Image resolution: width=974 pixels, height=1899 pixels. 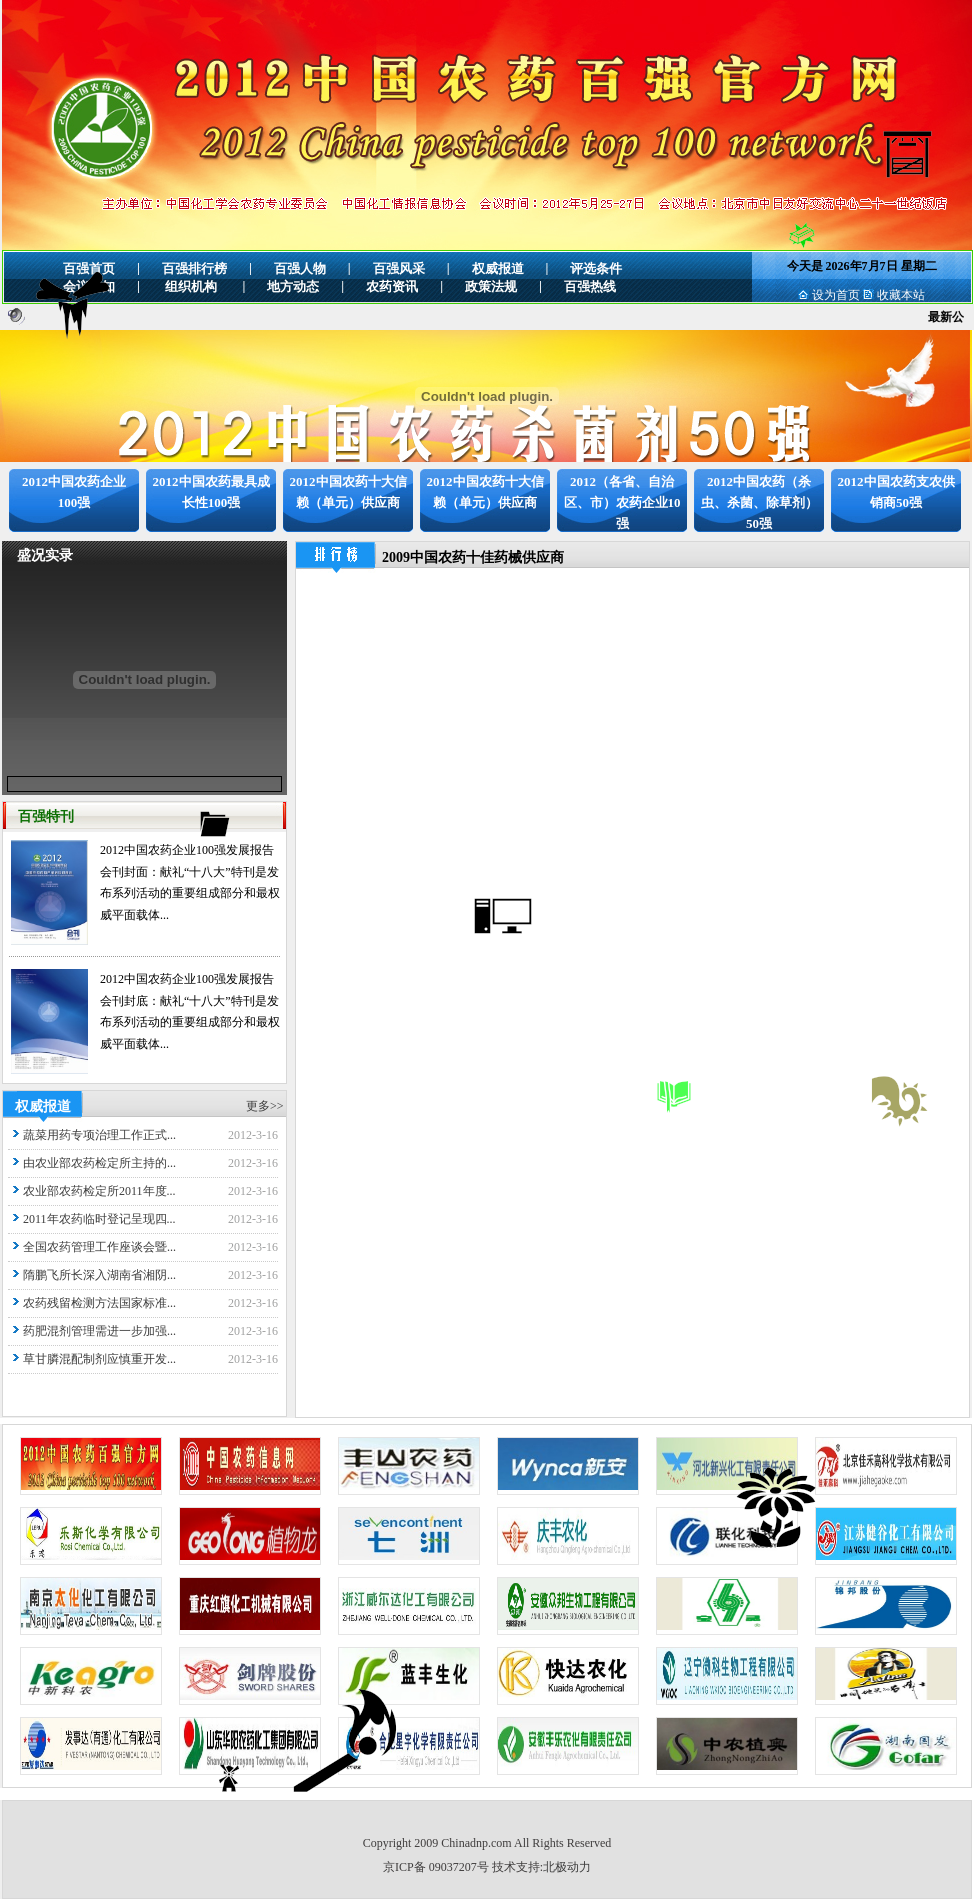 What do you see at coordinates (503, 916) in the screenshot?
I see `access desktop or PC gaming mode` at bounding box center [503, 916].